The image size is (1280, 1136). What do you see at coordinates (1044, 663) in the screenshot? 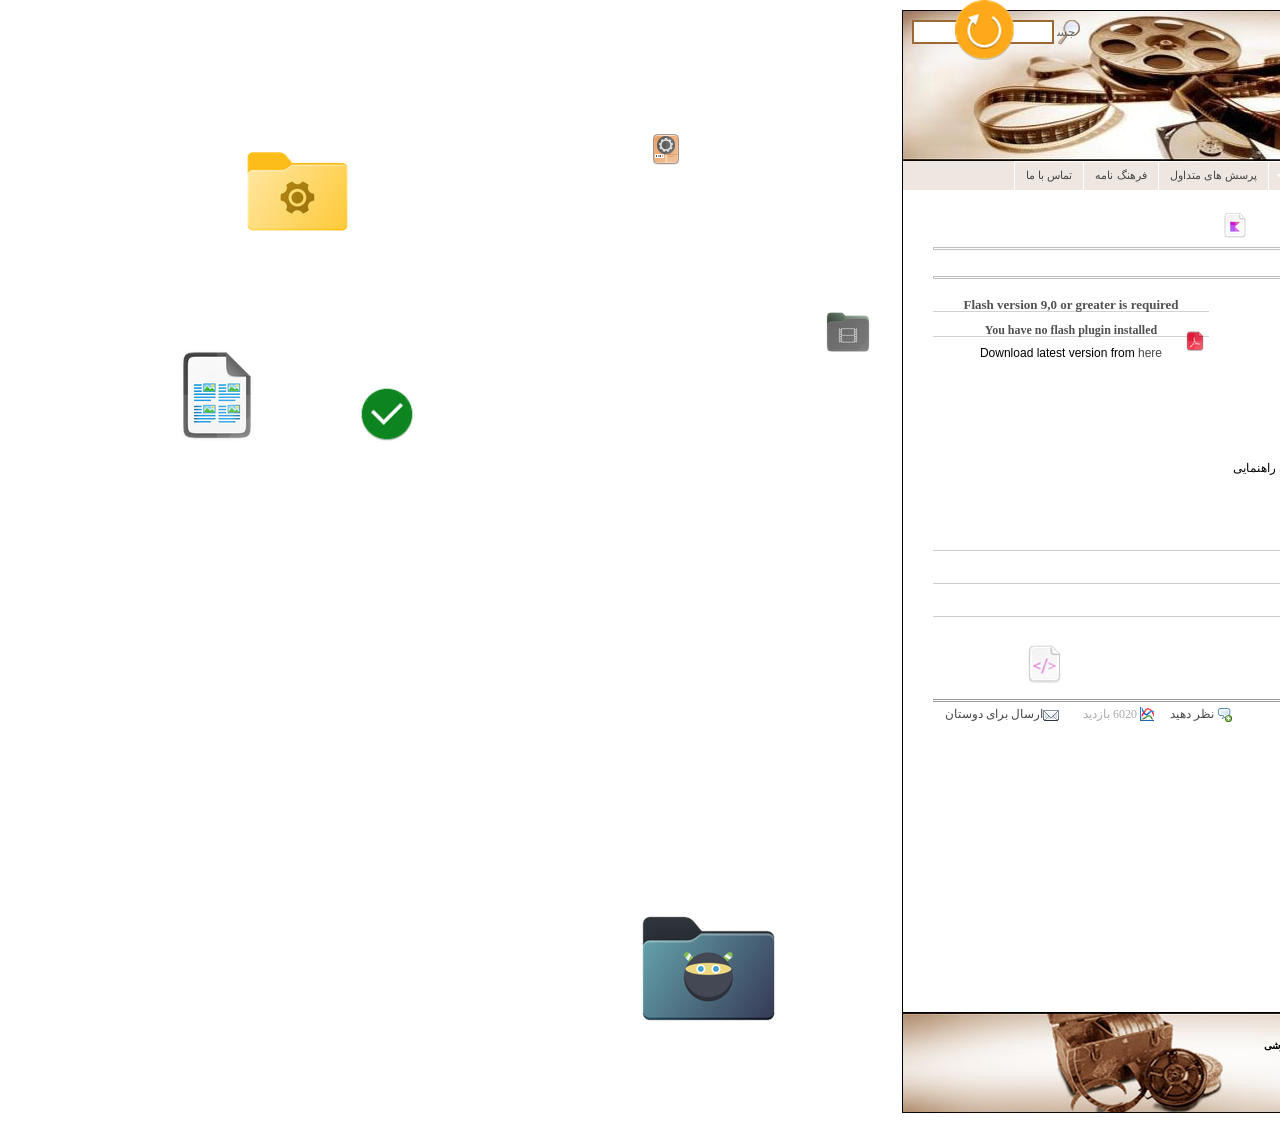
I see `an xml file type indicator` at bounding box center [1044, 663].